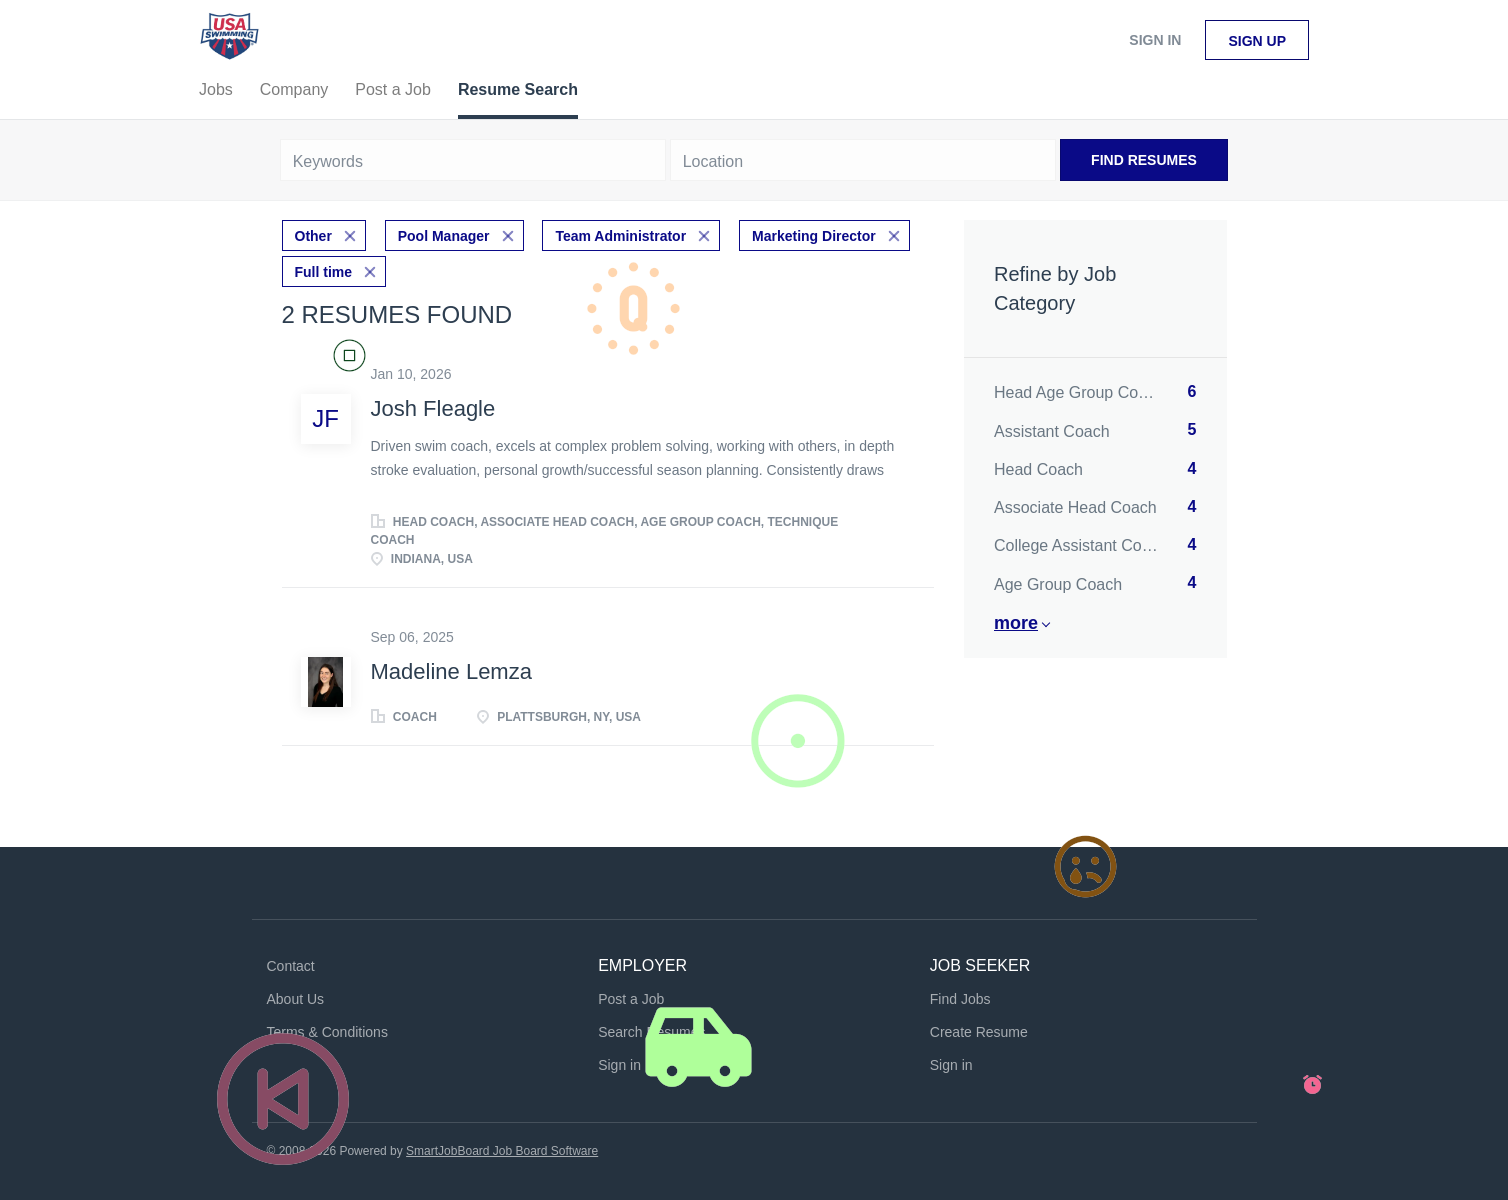  Describe the element at coordinates (283, 1099) in the screenshot. I see `skip to previous track` at that location.